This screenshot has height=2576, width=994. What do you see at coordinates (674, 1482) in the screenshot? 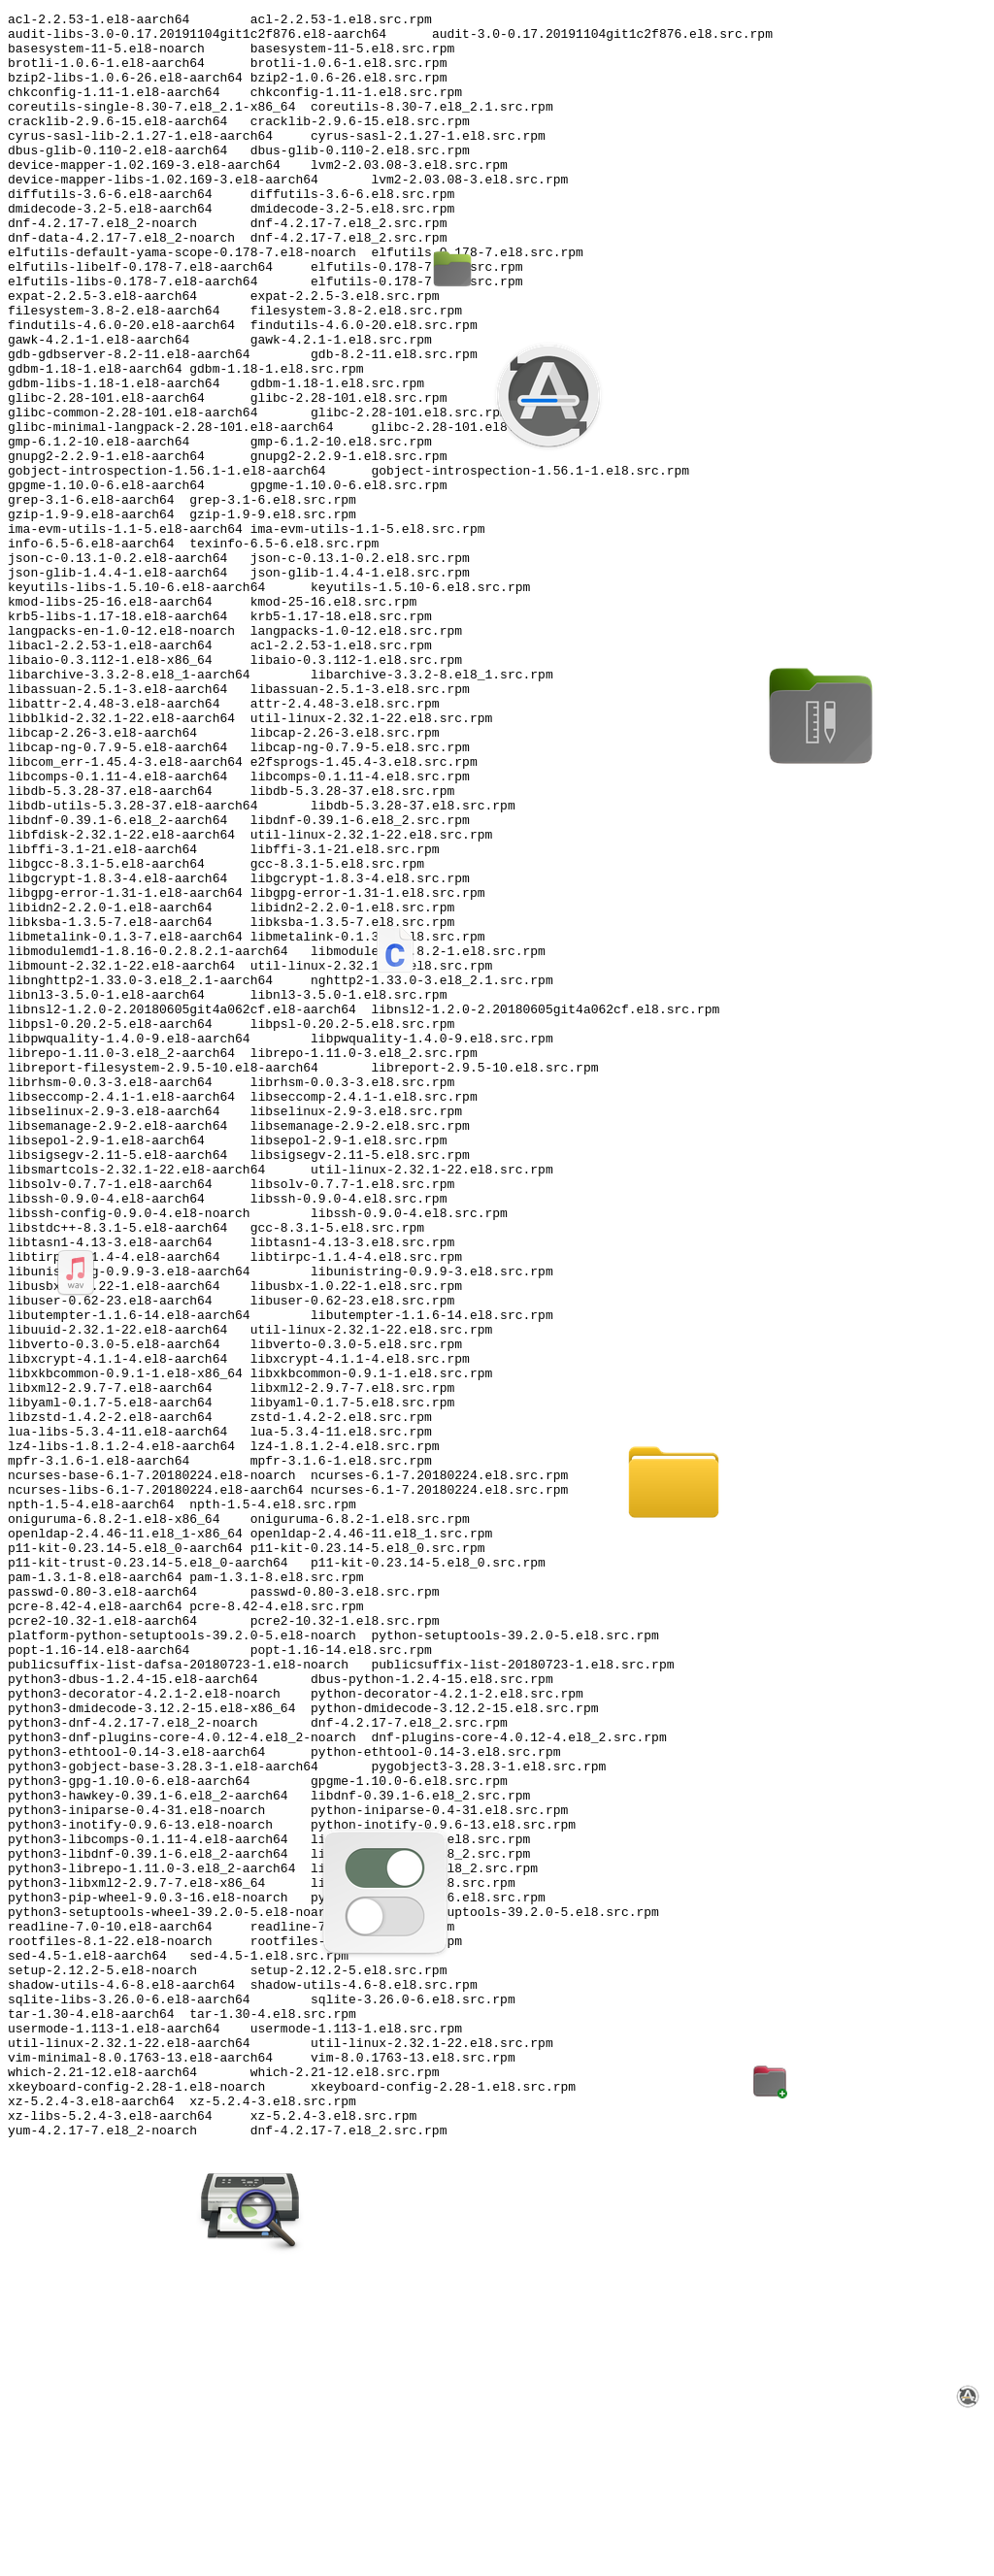
I see `open folder to view files` at bounding box center [674, 1482].